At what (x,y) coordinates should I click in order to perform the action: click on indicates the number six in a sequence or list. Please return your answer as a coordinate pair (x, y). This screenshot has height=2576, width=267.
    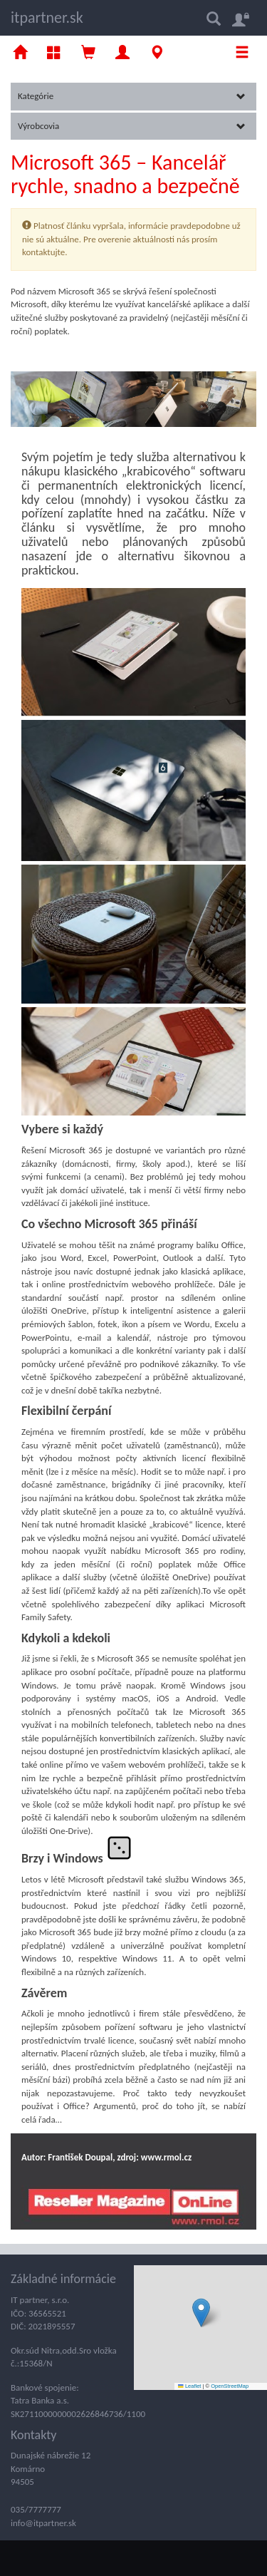
    Looking at the image, I should click on (163, 768).